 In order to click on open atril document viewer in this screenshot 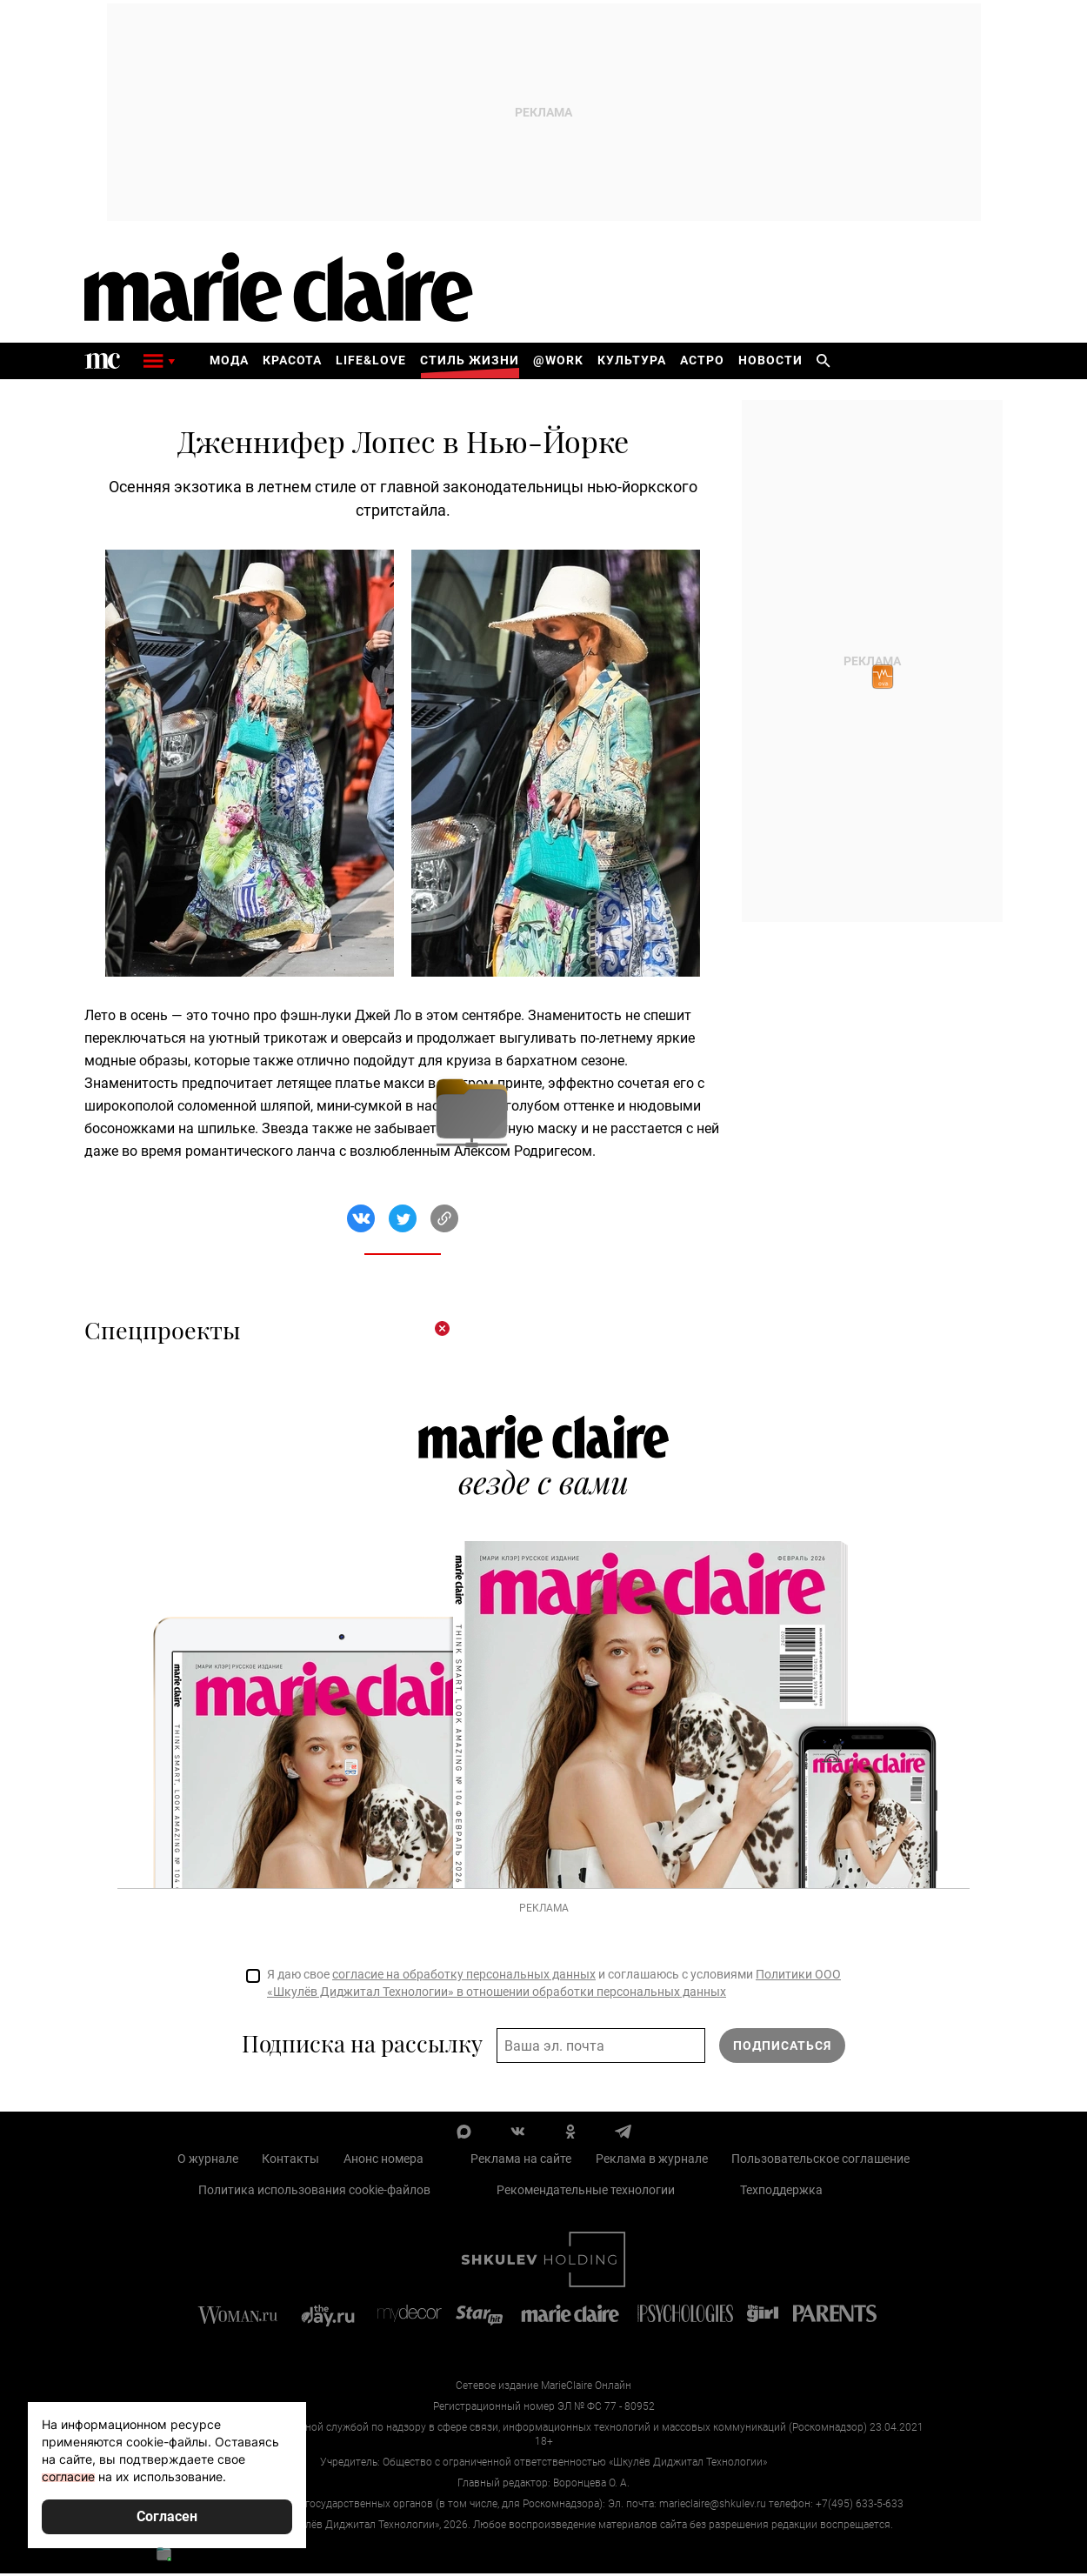, I will do `click(351, 1767)`.